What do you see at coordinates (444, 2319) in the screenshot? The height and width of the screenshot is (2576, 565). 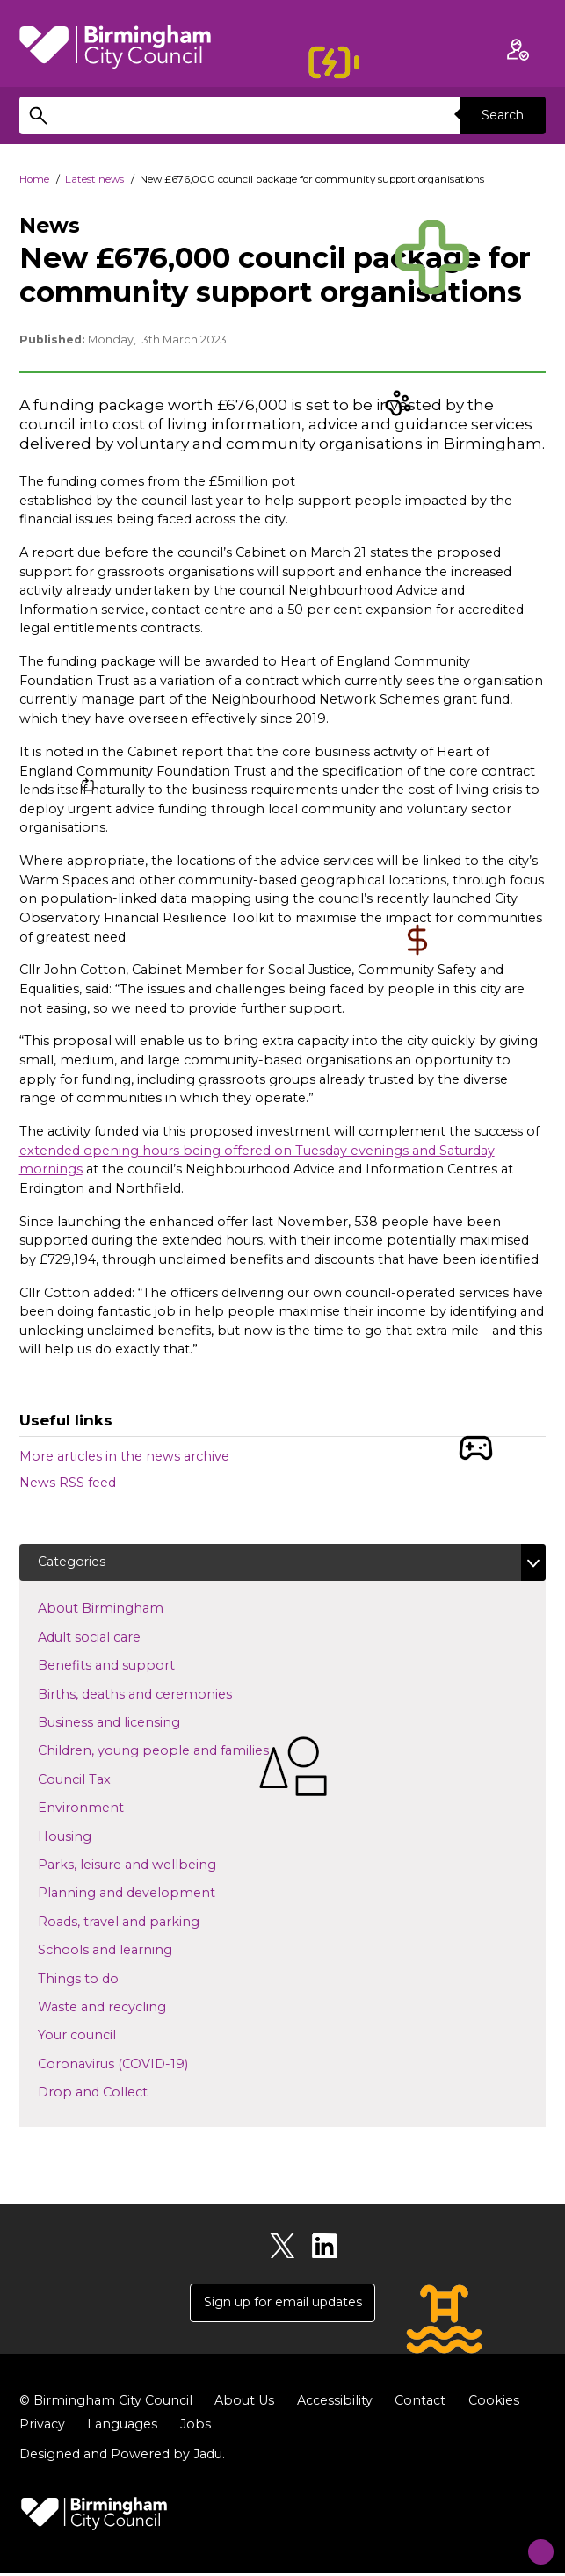 I see `view pool or swimming amenities` at bounding box center [444, 2319].